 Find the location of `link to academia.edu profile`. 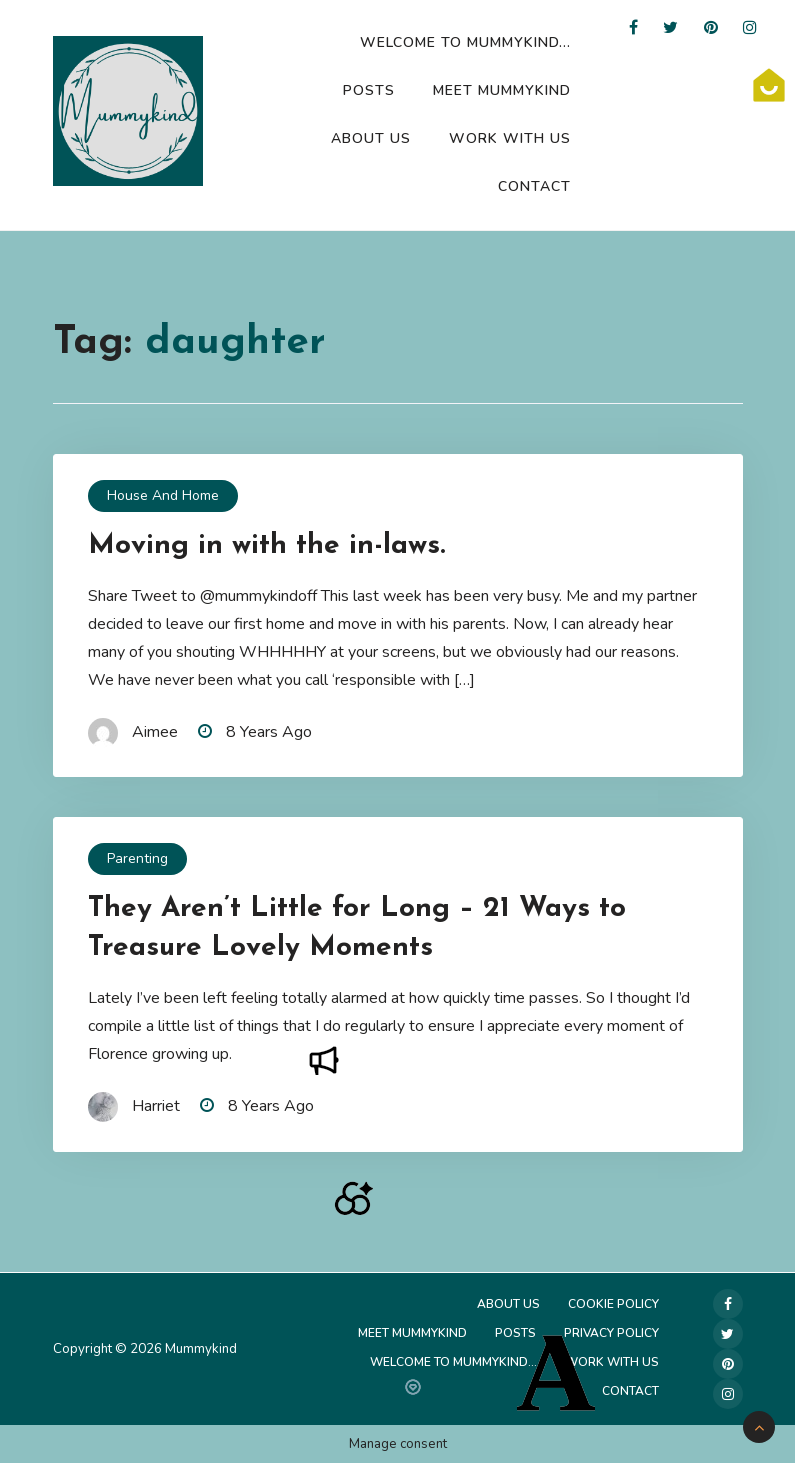

link to academia.edu profile is located at coordinates (556, 1373).